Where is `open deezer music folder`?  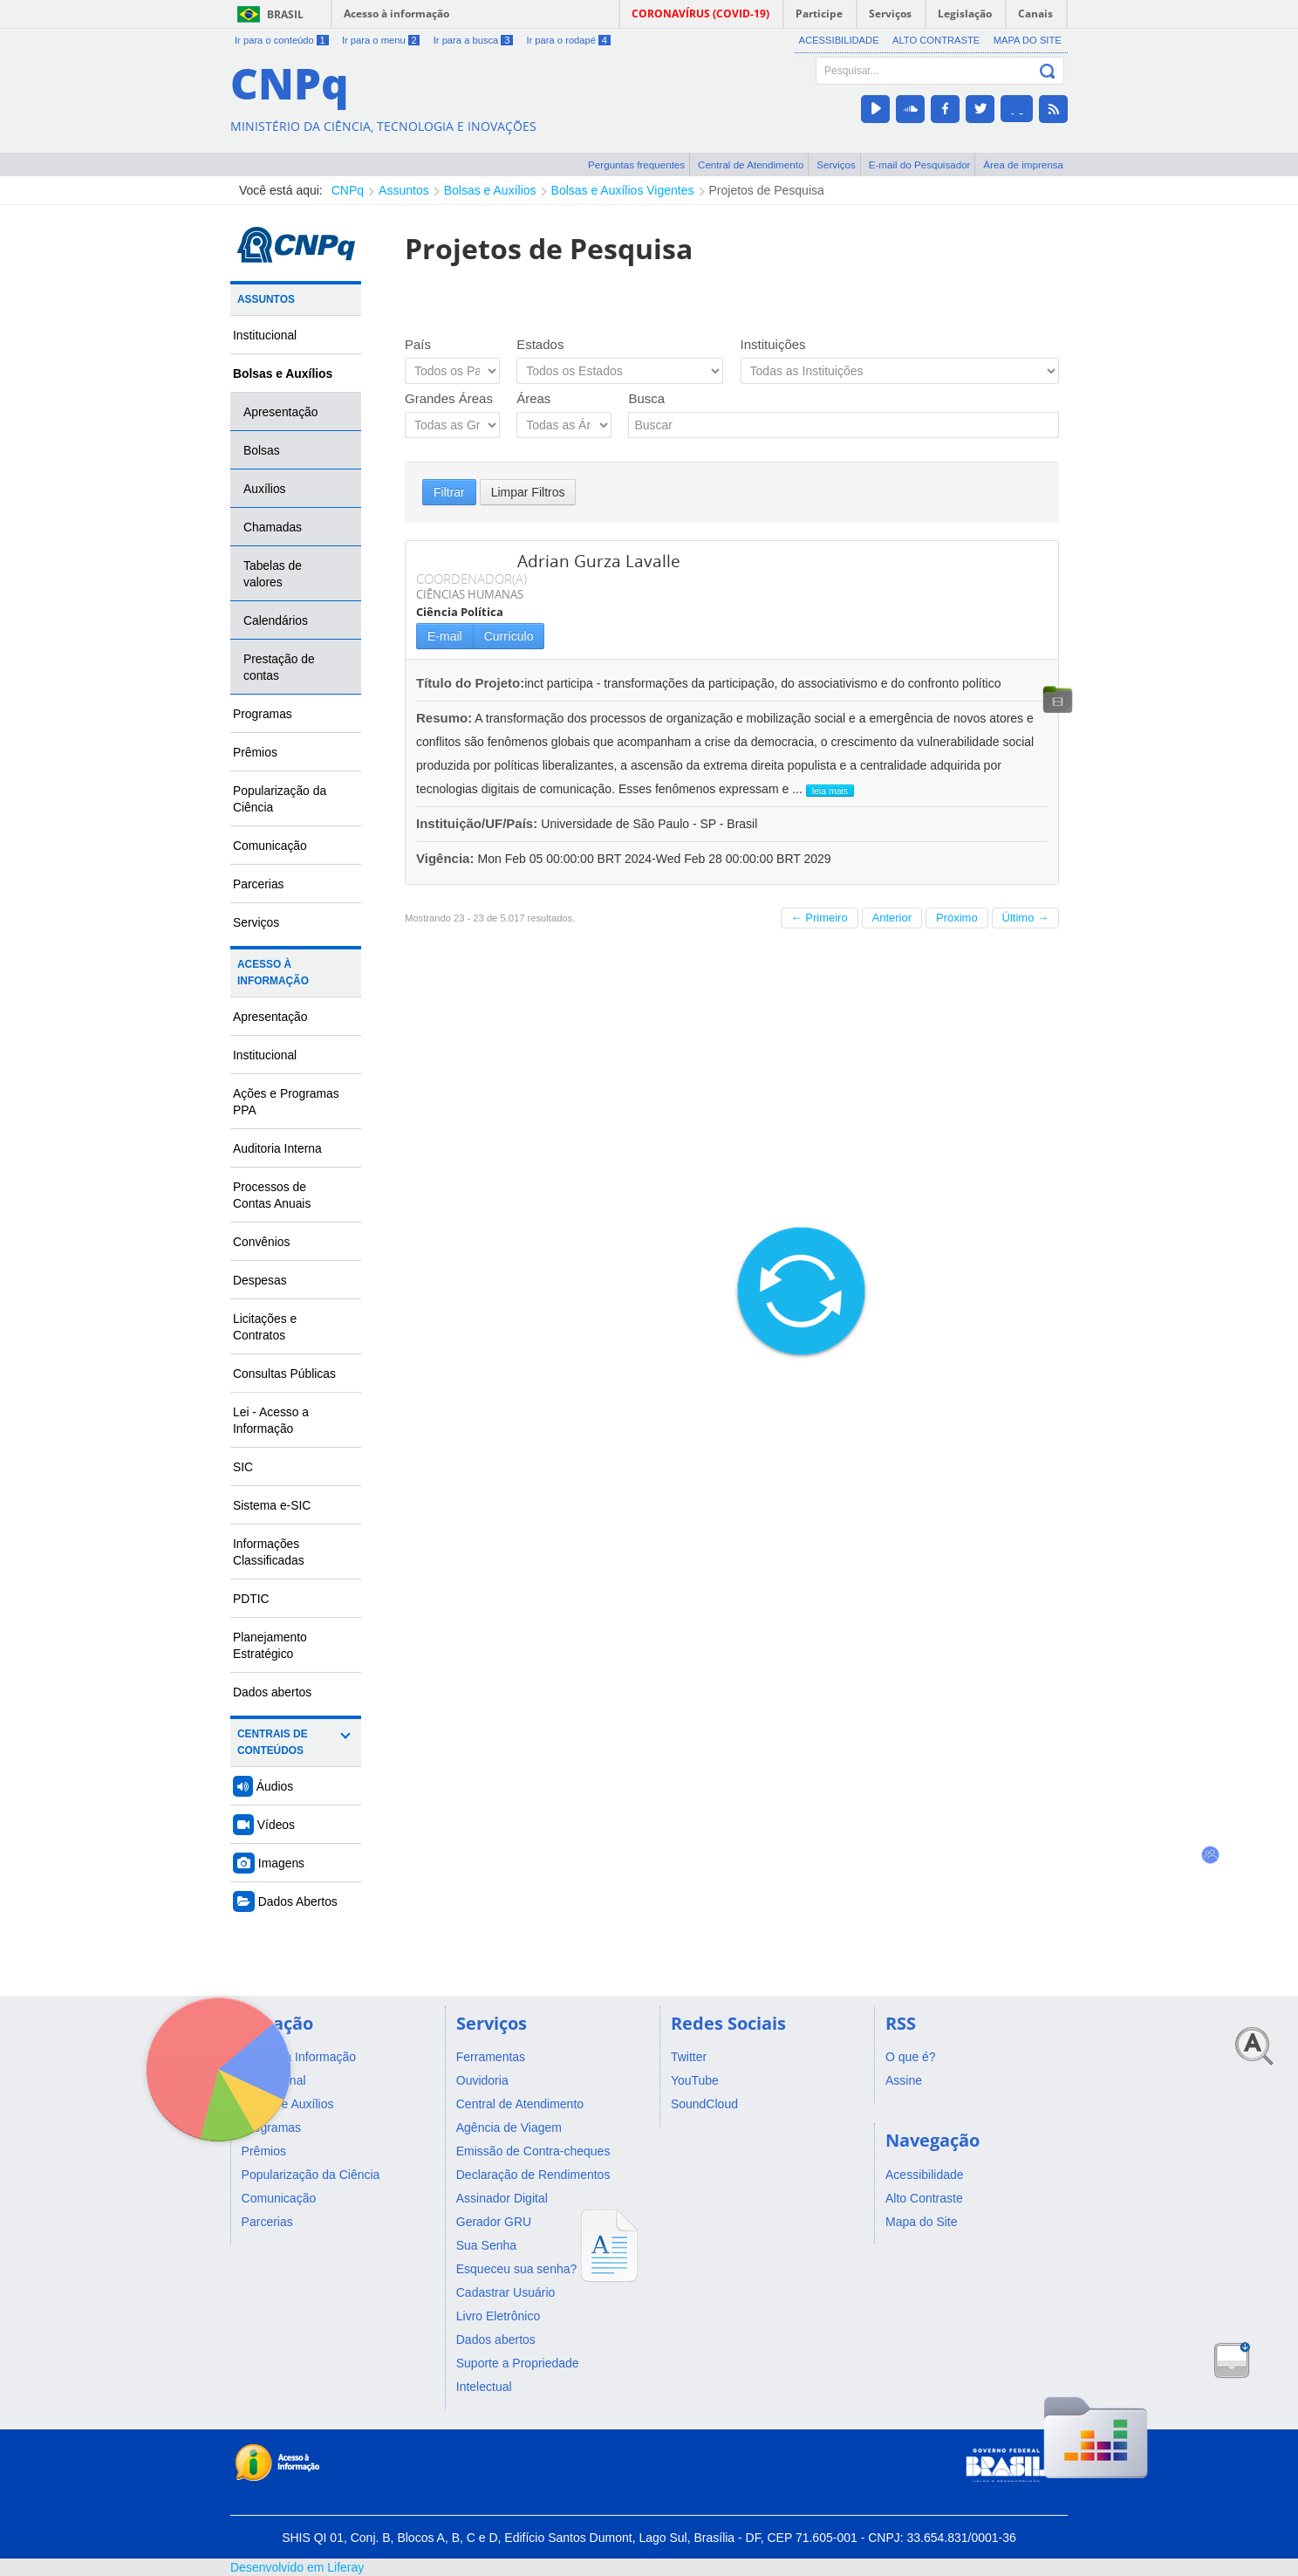
open deezer music folder is located at coordinates (1095, 2440).